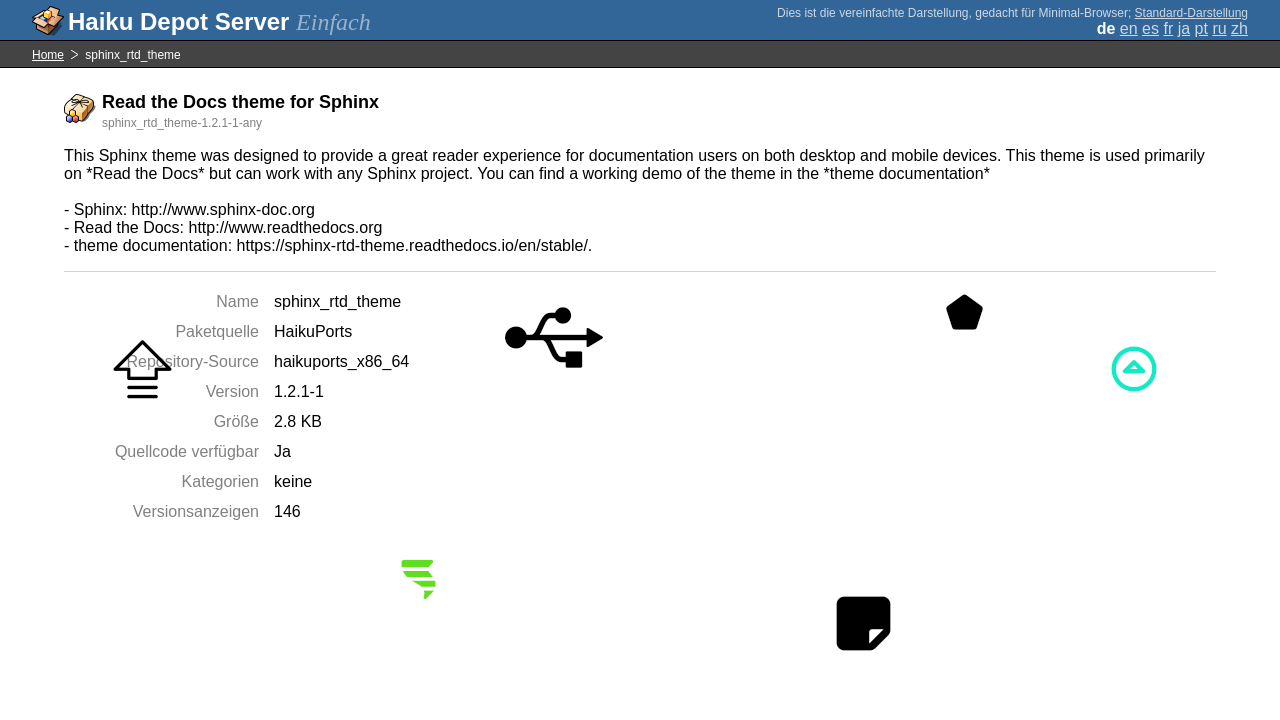 The height and width of the screenshot is (720, 1280). I want to click on indicates a pentagon-shaped category or tag, so click(964, 312).